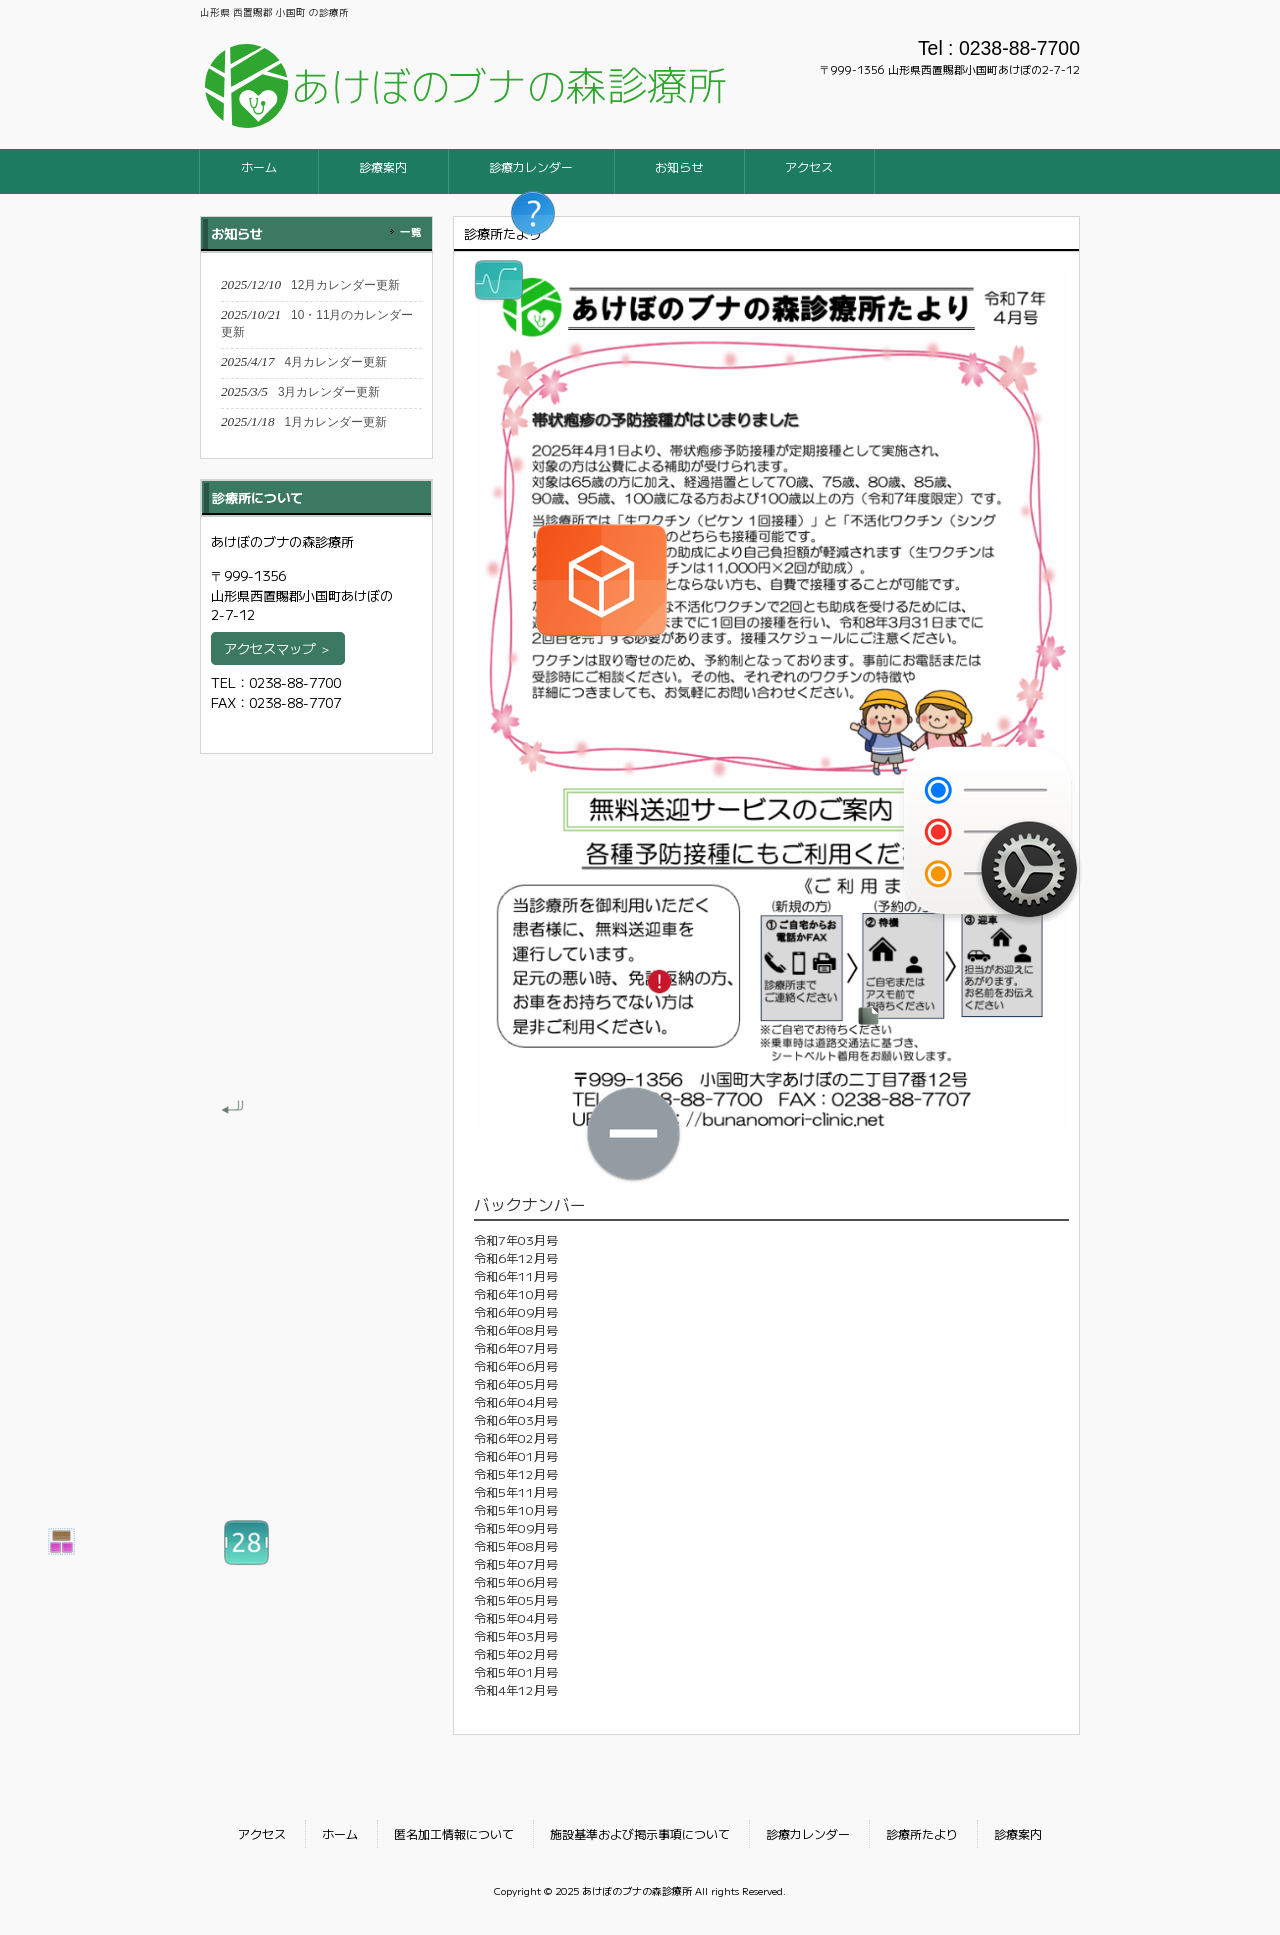 The width and height of the screenshot is (1280, 1935). Describe the element at coordinates (868, 1015) in the screenshot. I see `change desktop wallpaper settings` at that location.